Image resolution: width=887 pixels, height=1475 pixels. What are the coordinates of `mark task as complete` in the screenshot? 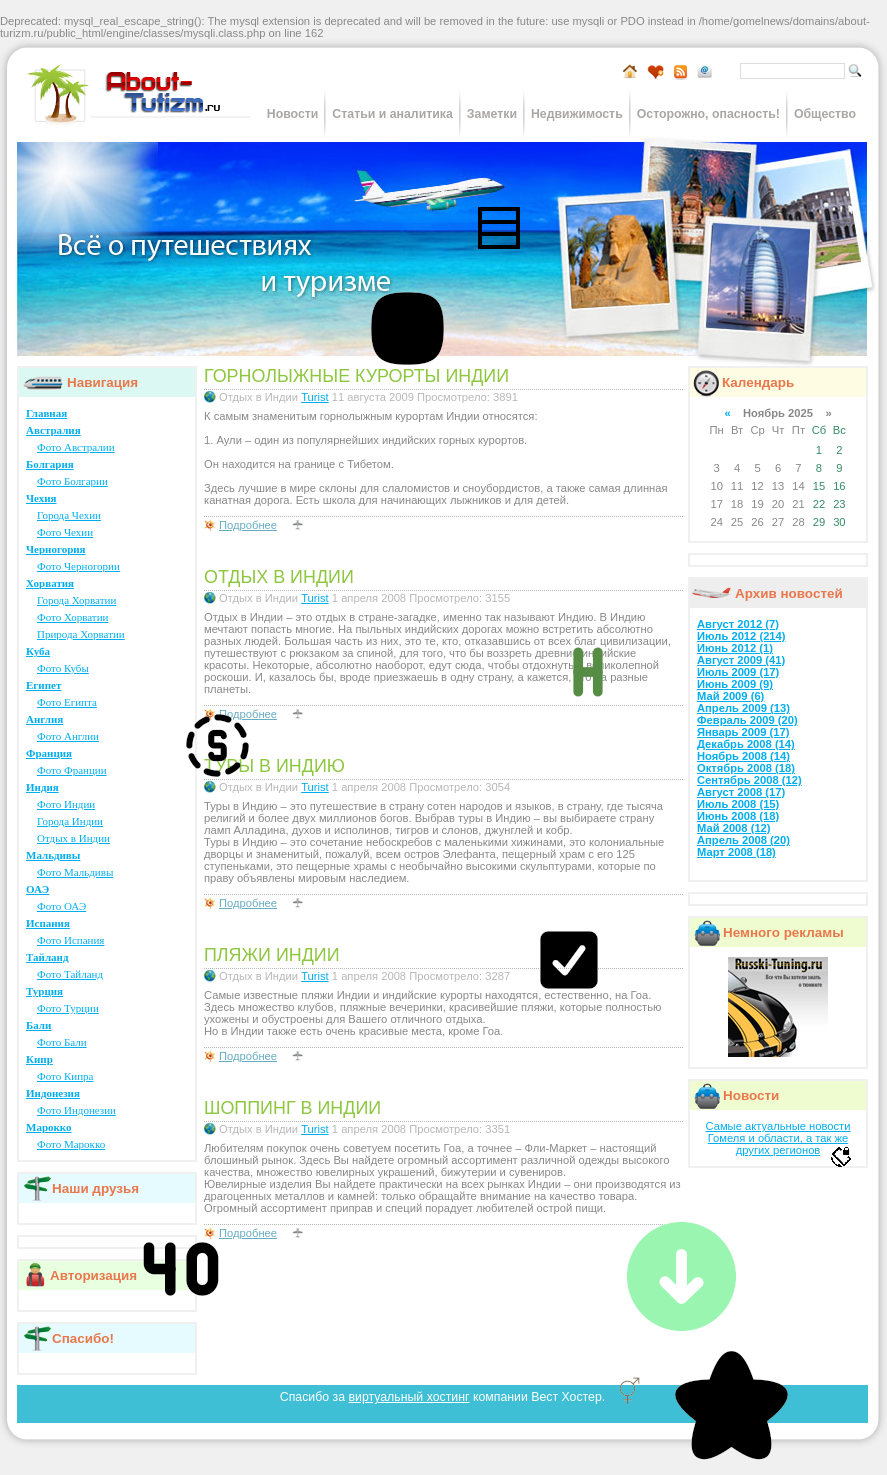 It's located at (569, 960).